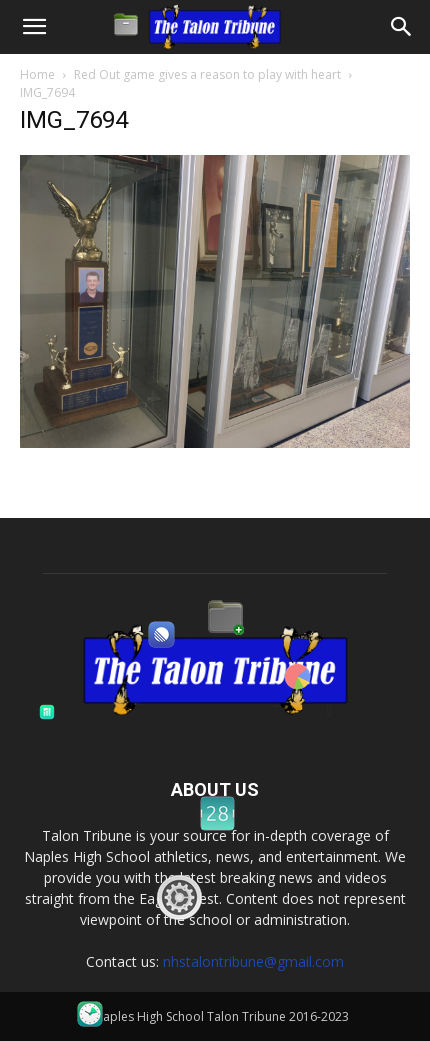  I want to click on open file manager application, so click(126, 24).